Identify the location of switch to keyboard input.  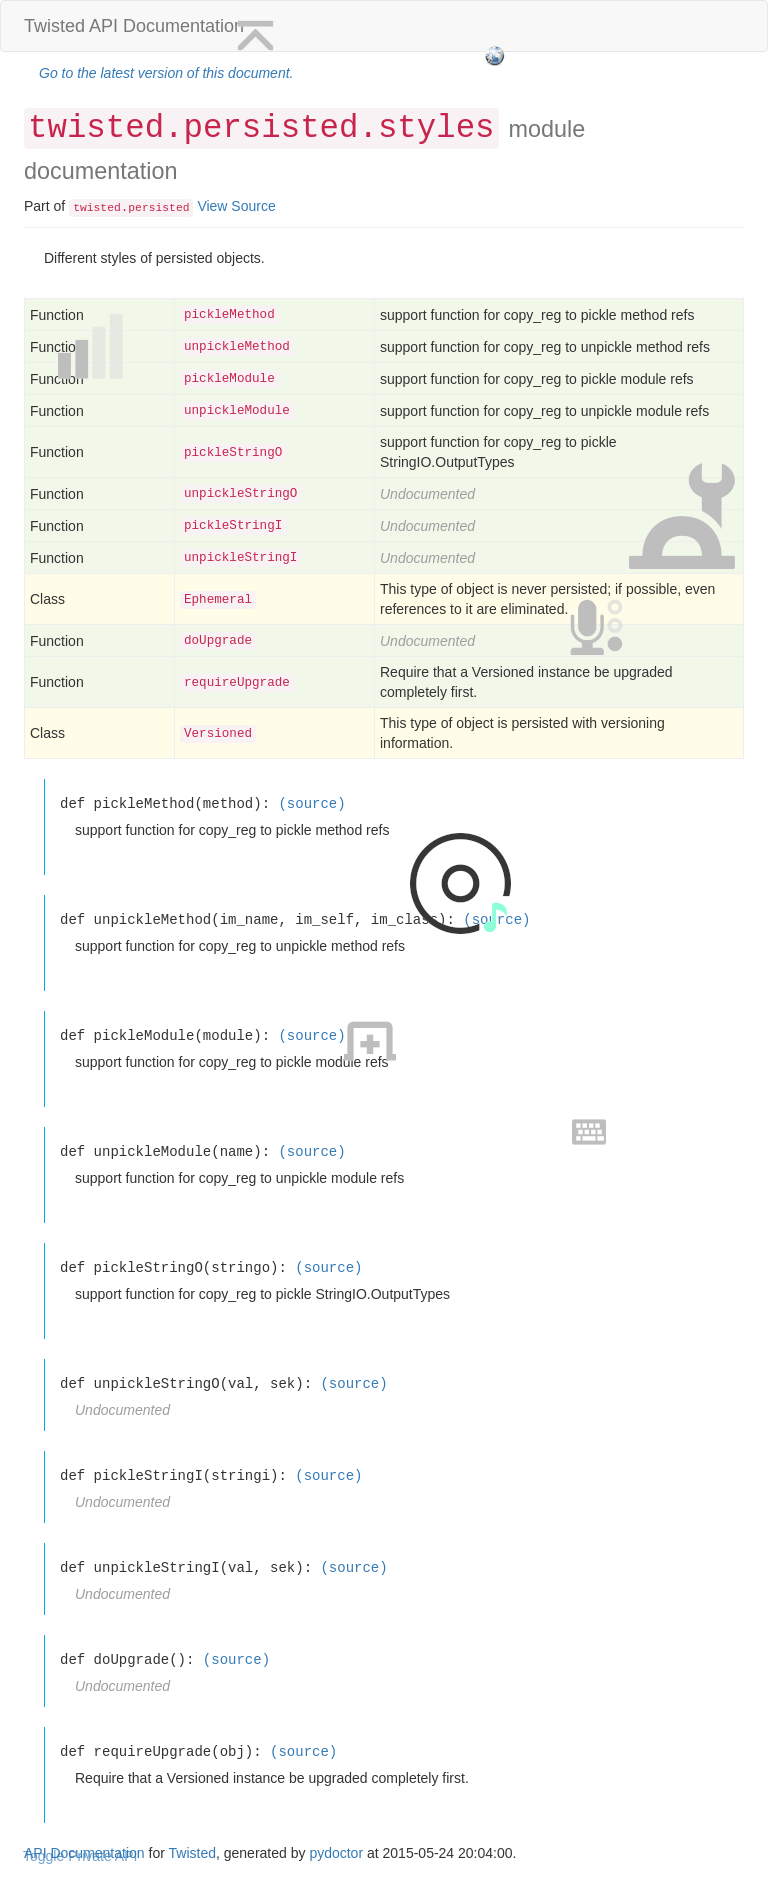
(589, 1132).